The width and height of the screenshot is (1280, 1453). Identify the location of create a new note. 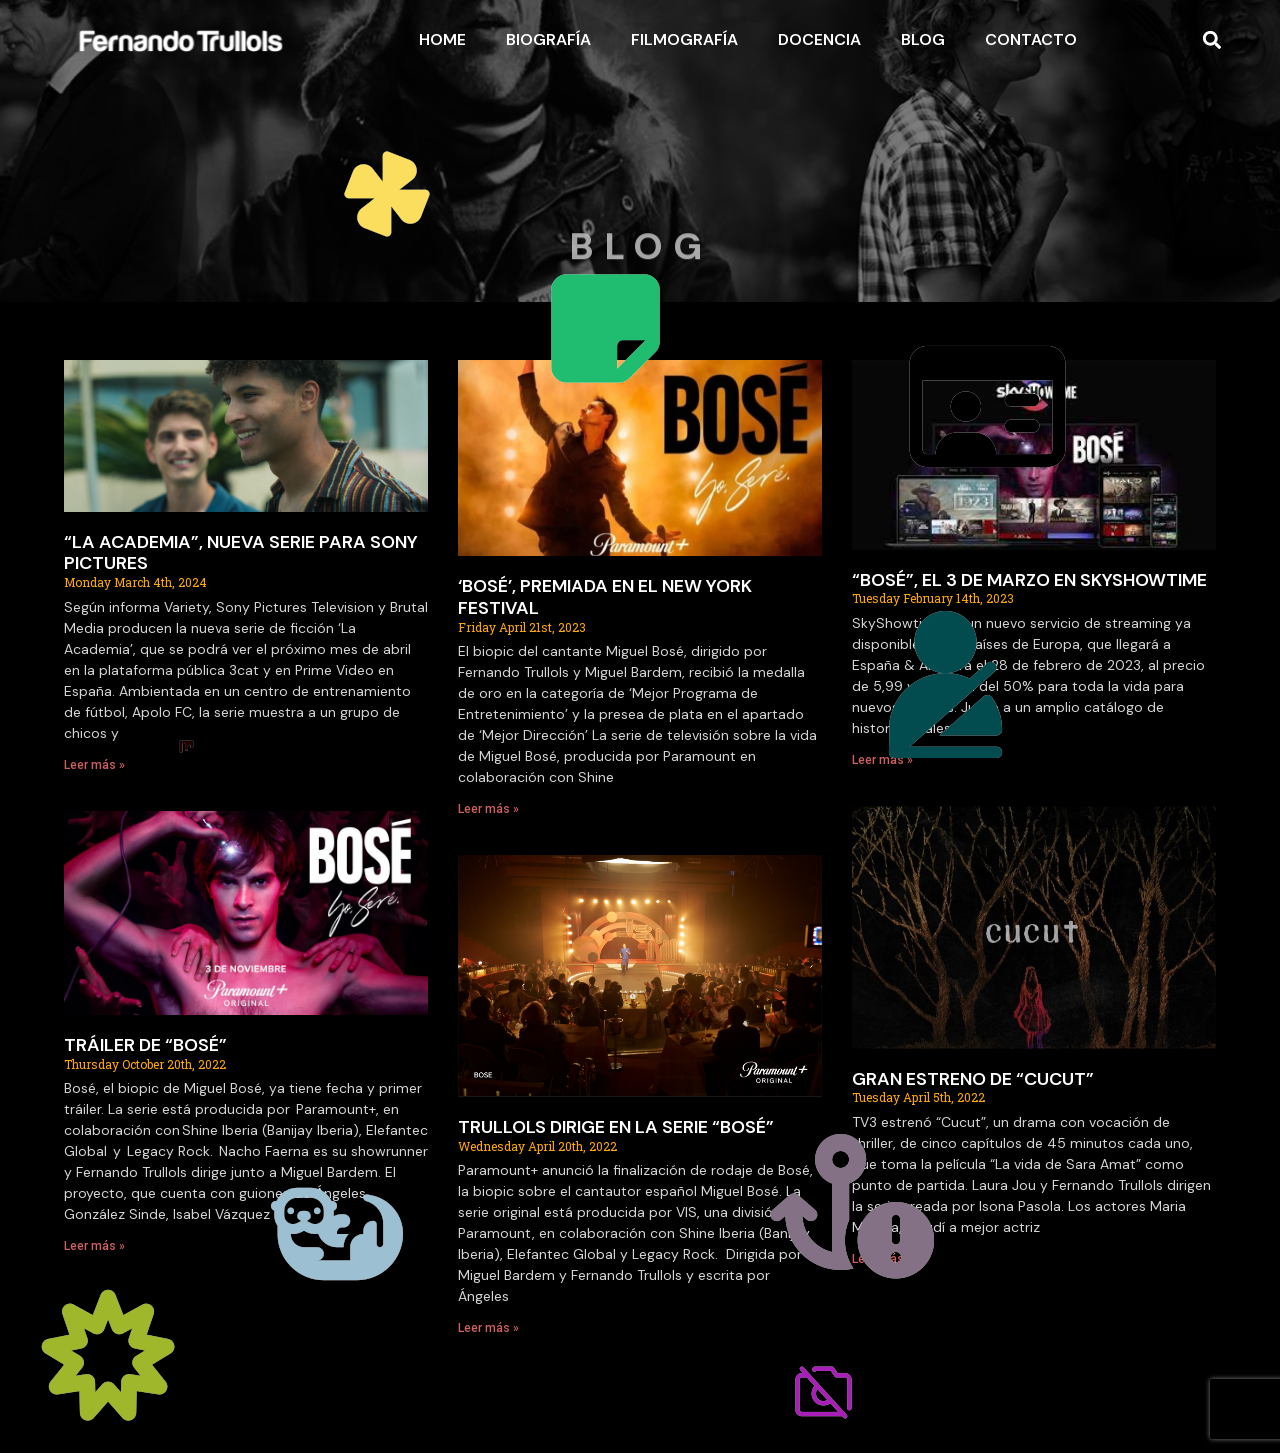
(605, 328).